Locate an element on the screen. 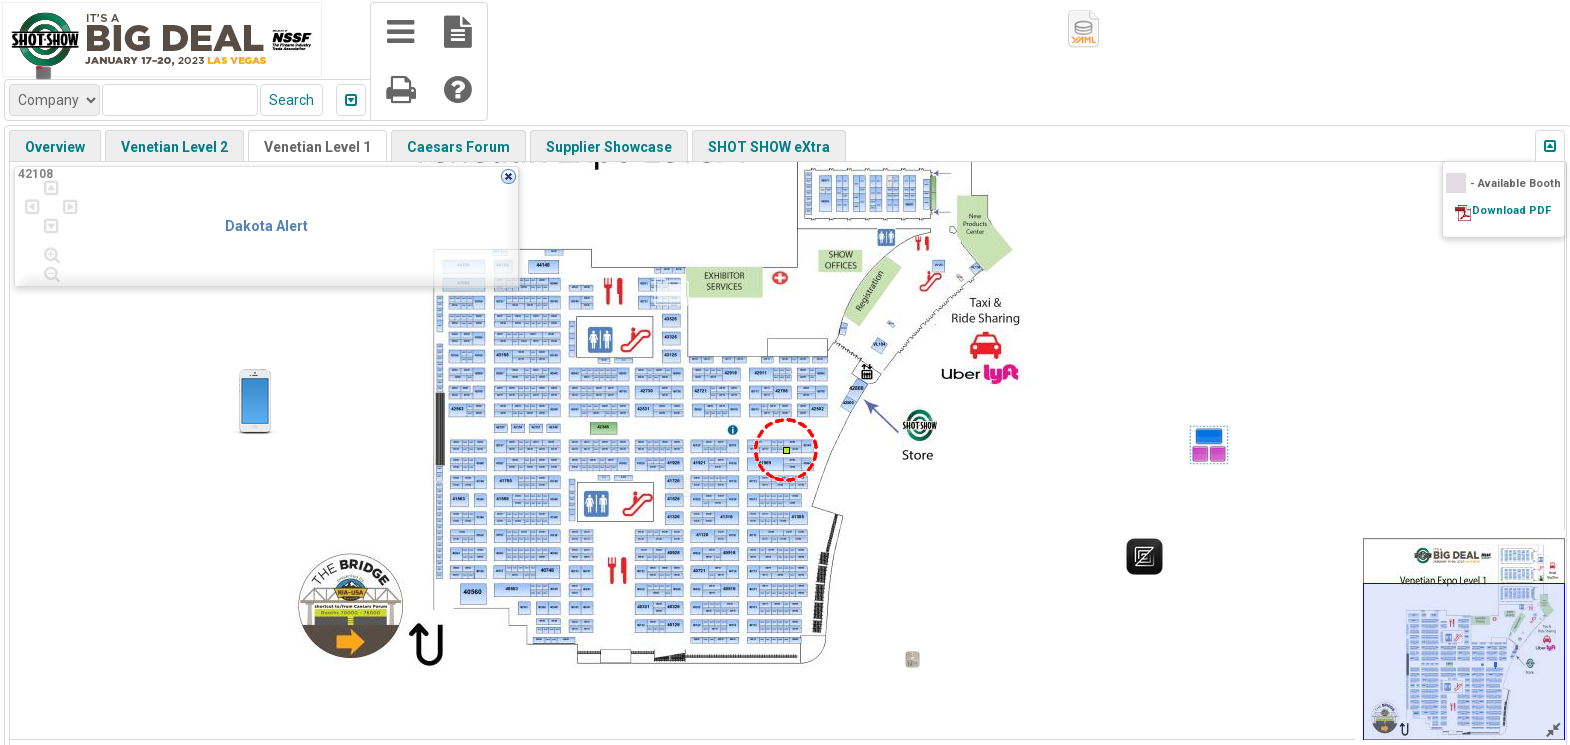 This screenshot has width=1570, height=745. connect or sync an iPhone device is located at coordinates (255, 402).